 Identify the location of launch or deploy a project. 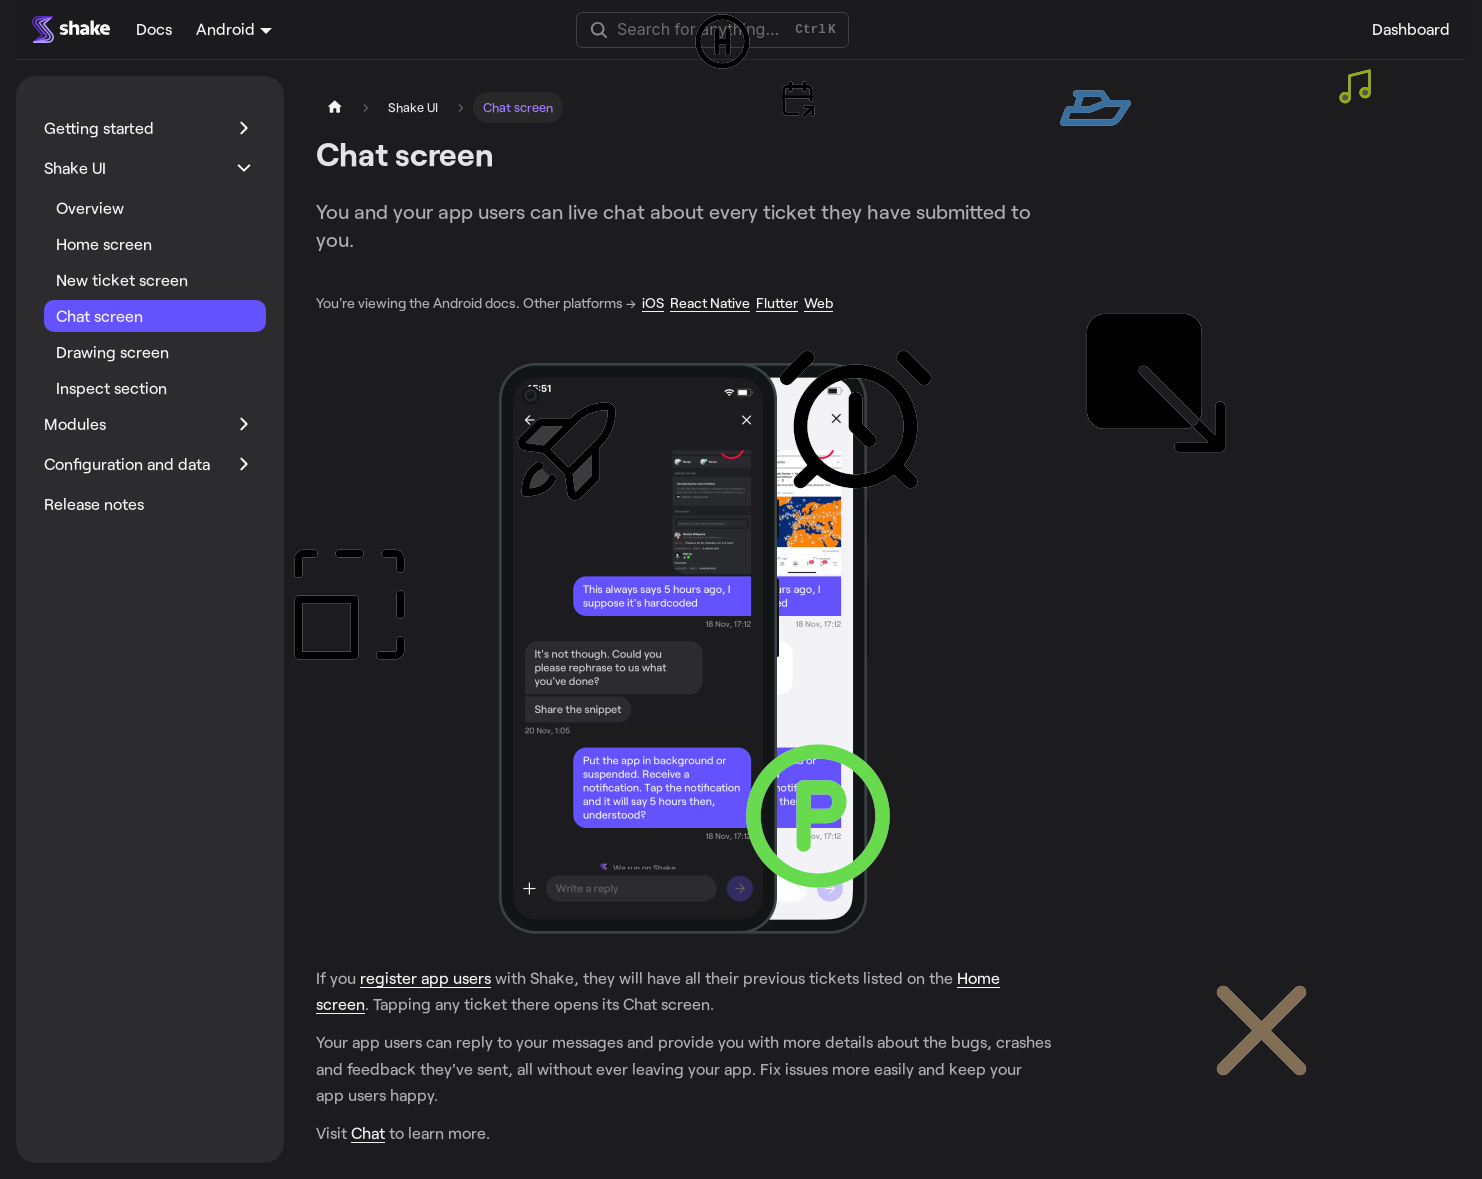
(568, 449).